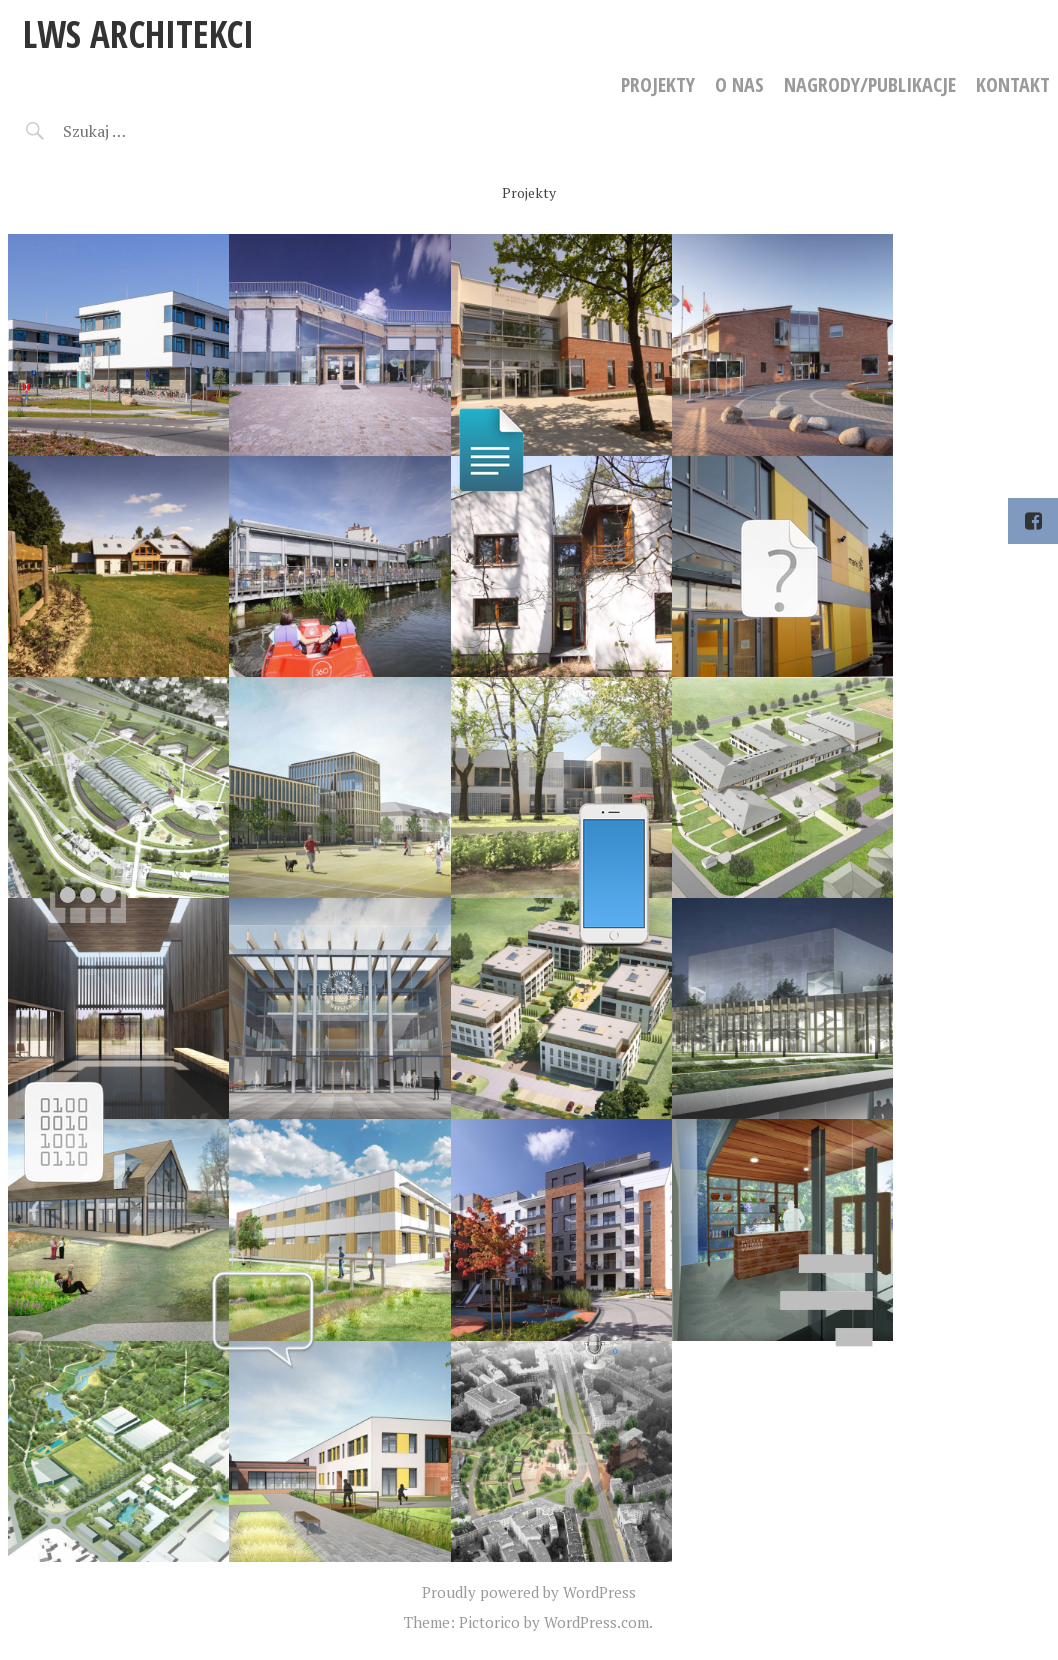 Image resolution: width=1058 pixels, height=1660 pixels. What do you see at coordinates (90, 887) in the screenshot?
I see `indicates cellular network signal is being acquired` at bounding box center [90, 887].